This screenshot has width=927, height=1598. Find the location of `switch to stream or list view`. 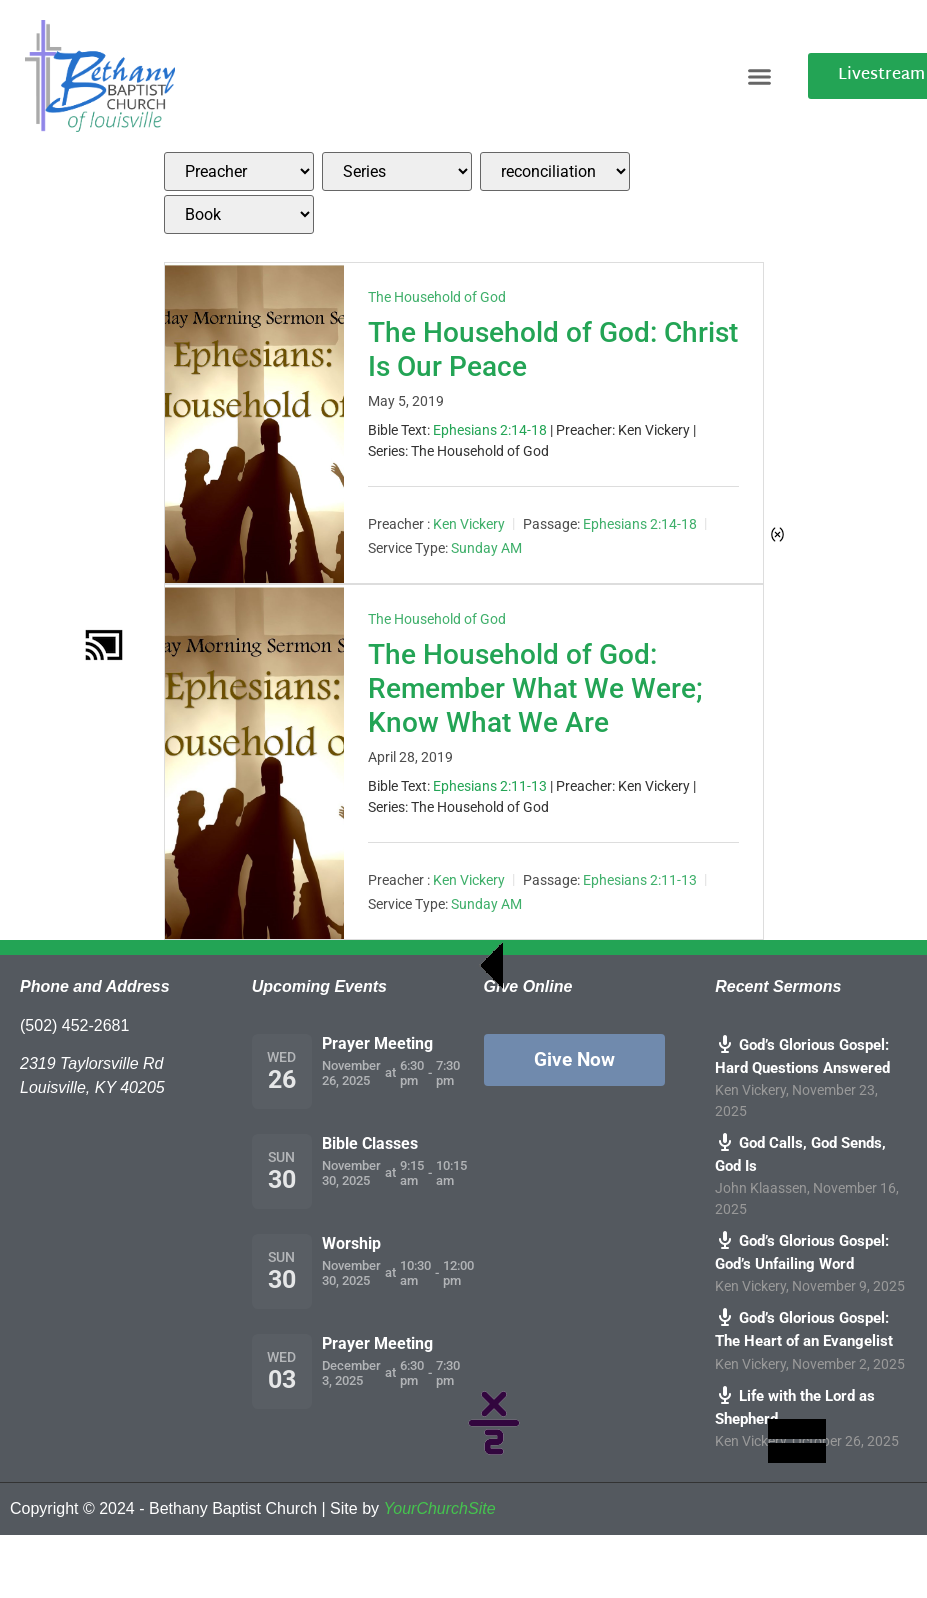

switch to stream or list view is located at coordinates (795, 1442).